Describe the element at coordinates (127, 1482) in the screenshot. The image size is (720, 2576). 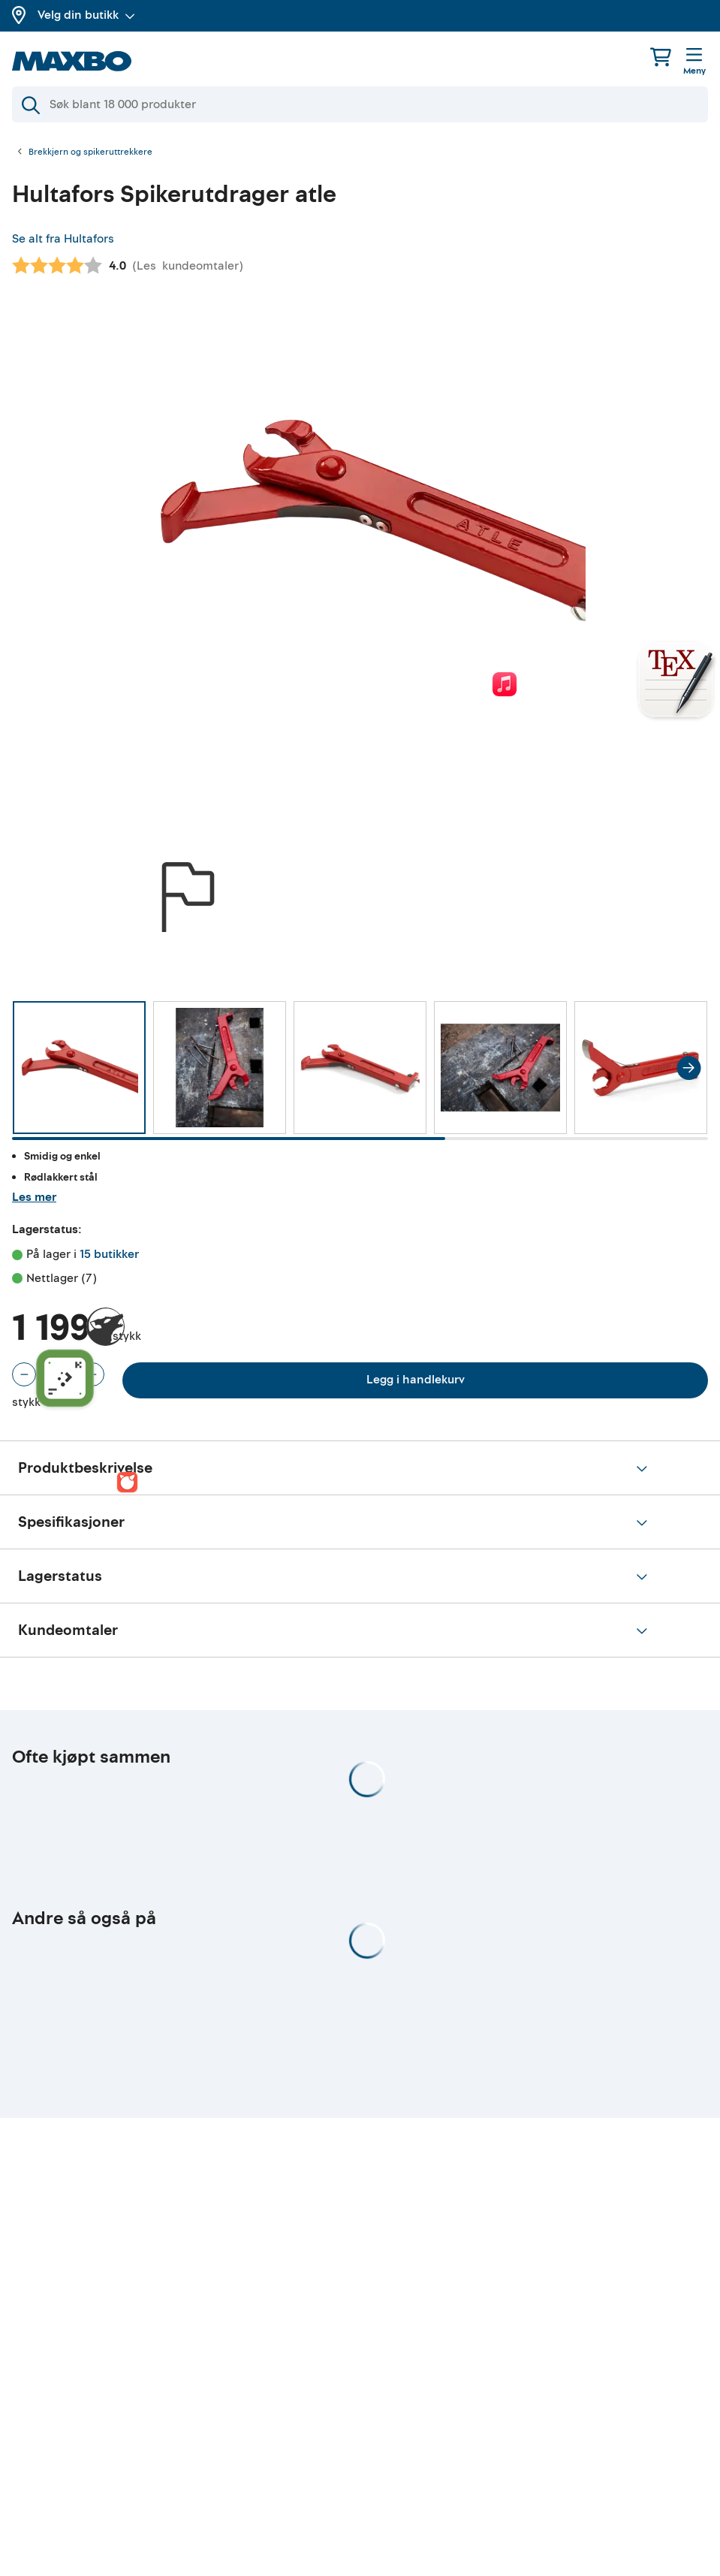
I see `open FreeBSD application` at that location.